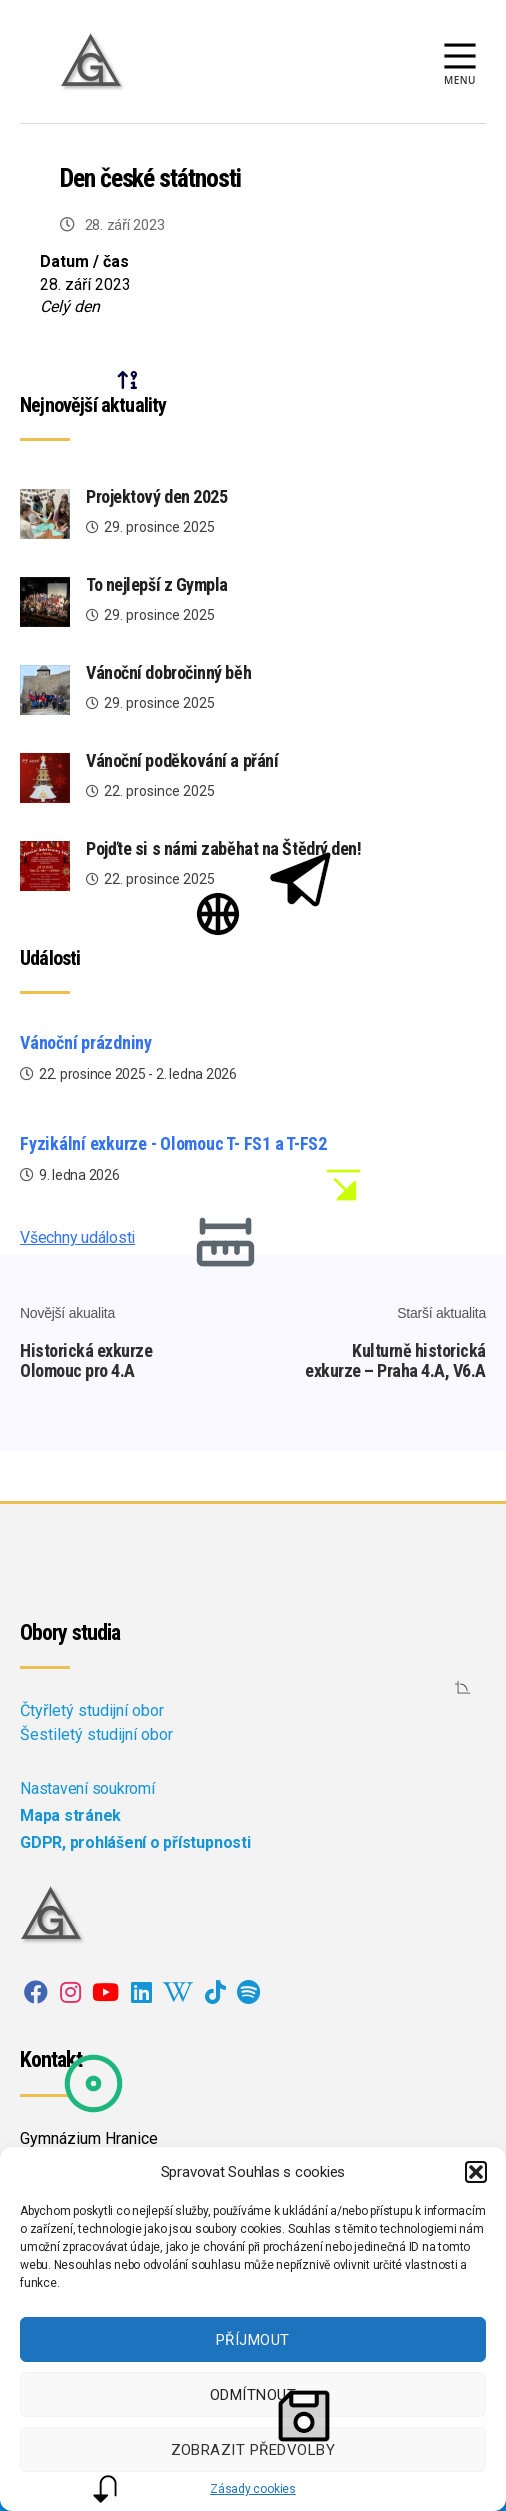 This screenshot has height=2511, width=506. What do you see at coordinates (302, 880) in the screenshot?
I see `open Telegram messaging app` at bounding box center [302, 880].